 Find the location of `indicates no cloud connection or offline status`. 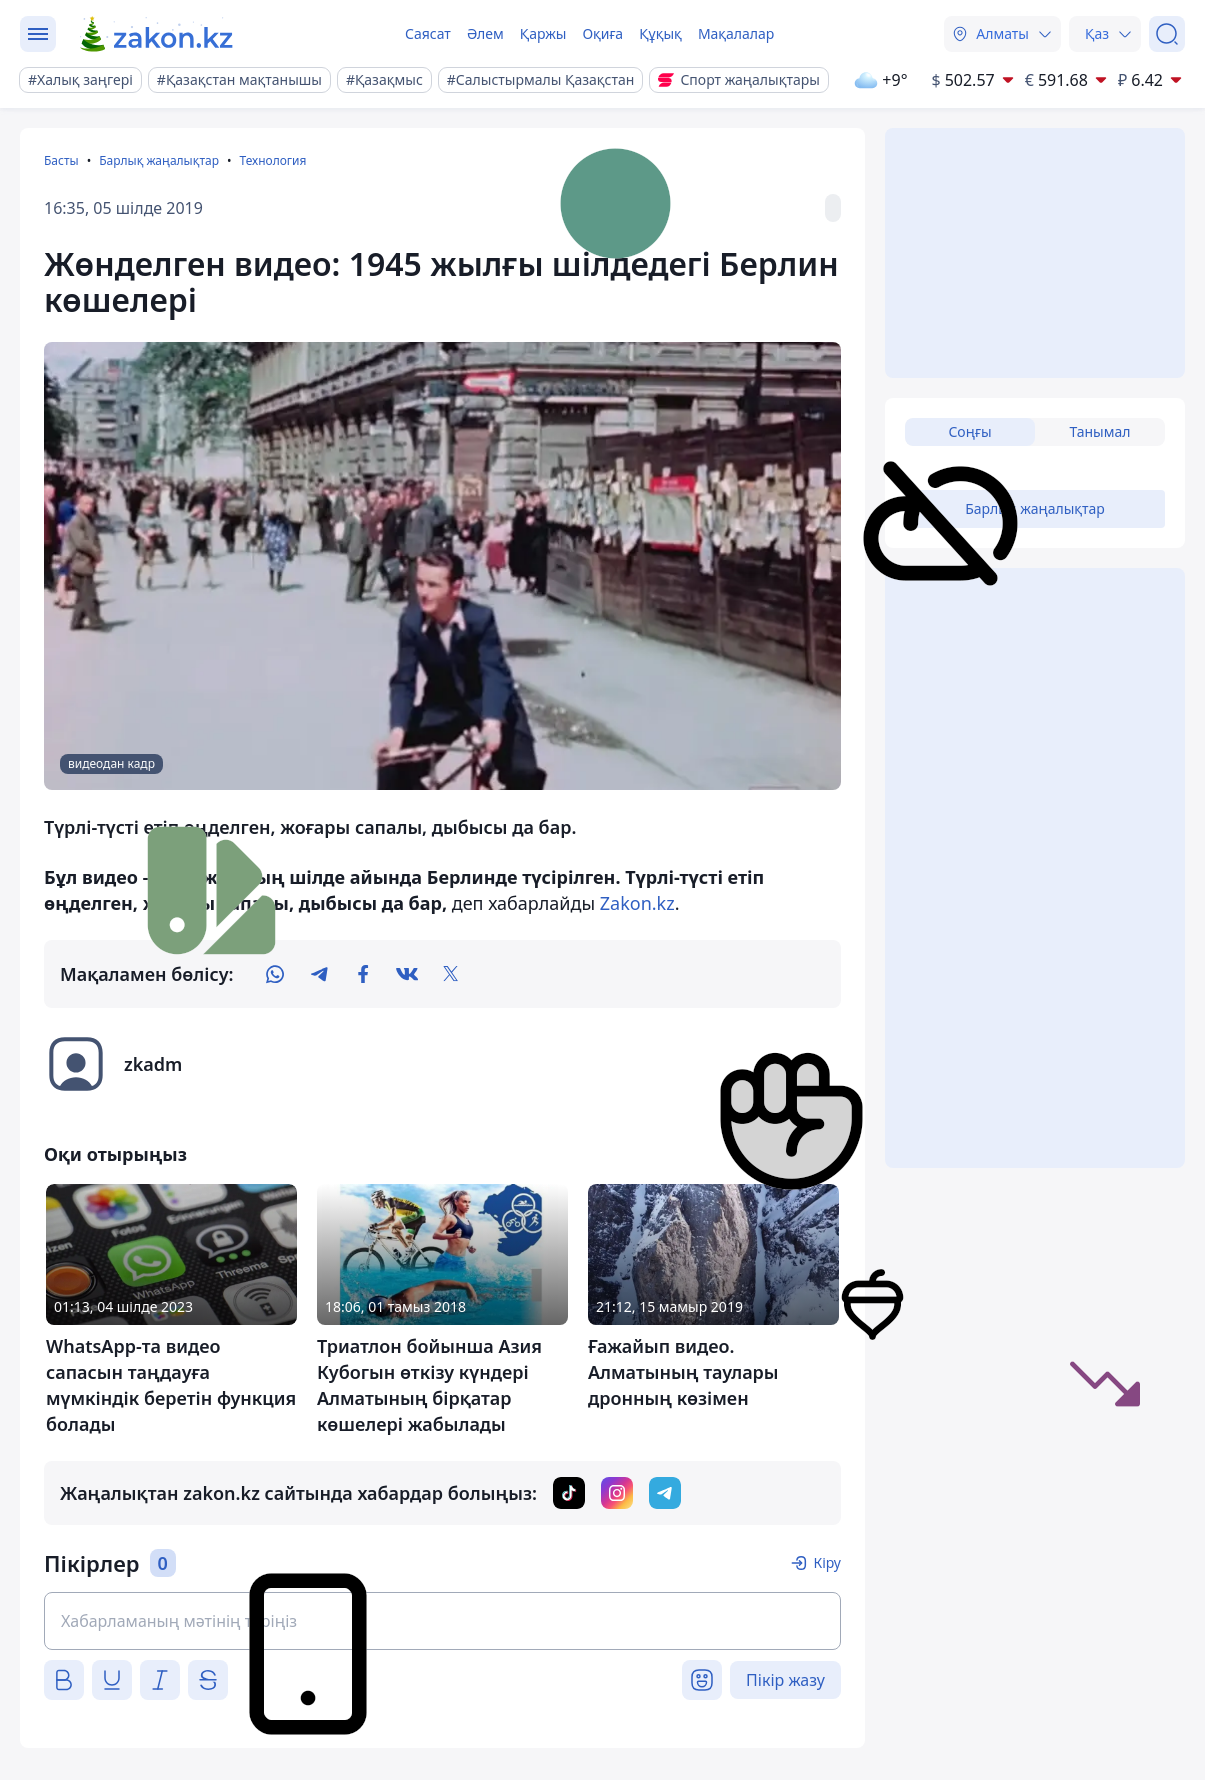

indicates no cloud connection or offline status is located at coordinates (940, 523).